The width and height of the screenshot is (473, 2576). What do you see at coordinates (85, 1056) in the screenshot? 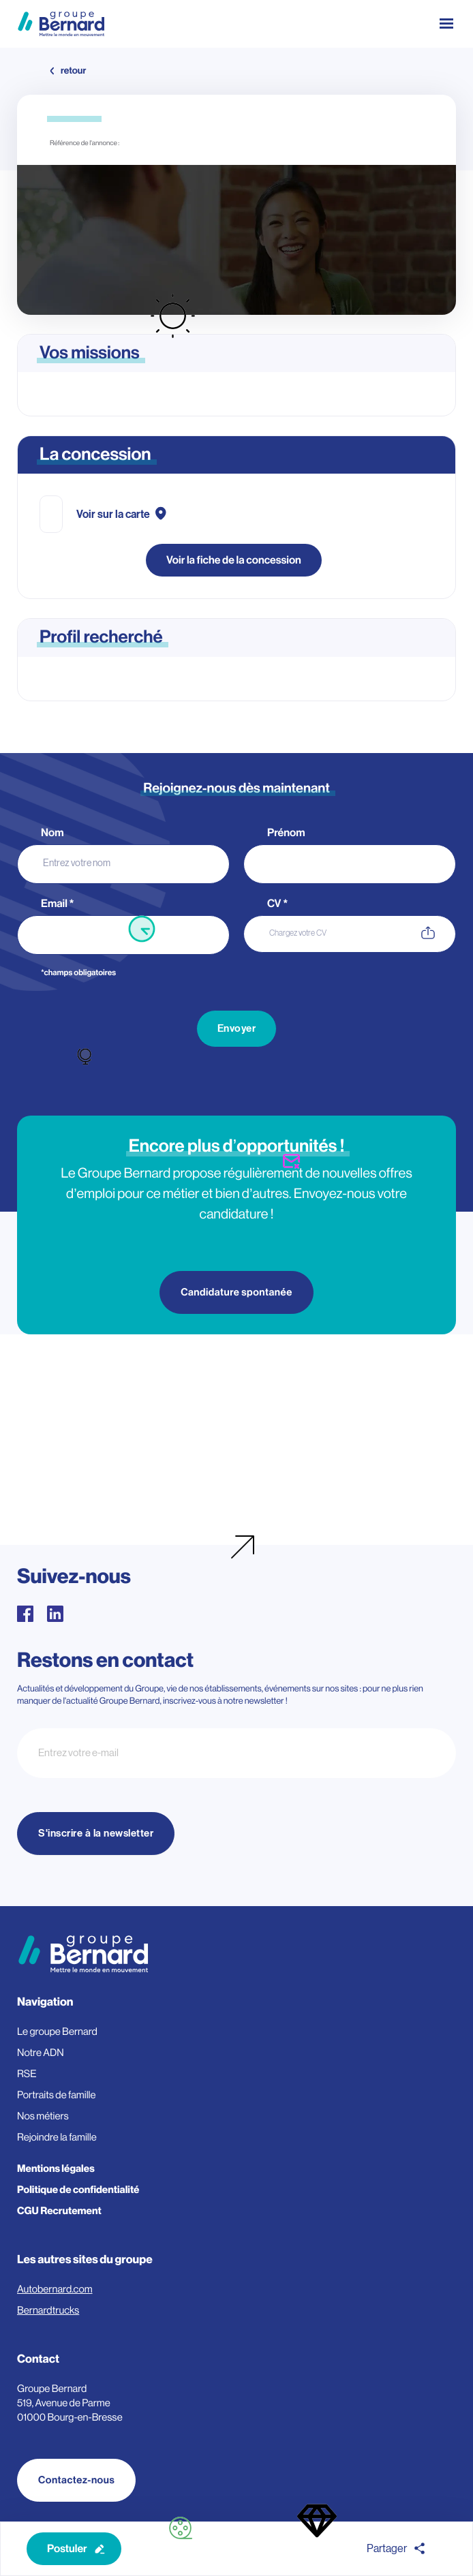
I see `access global or international settings` at bounding box center [85, 1056].